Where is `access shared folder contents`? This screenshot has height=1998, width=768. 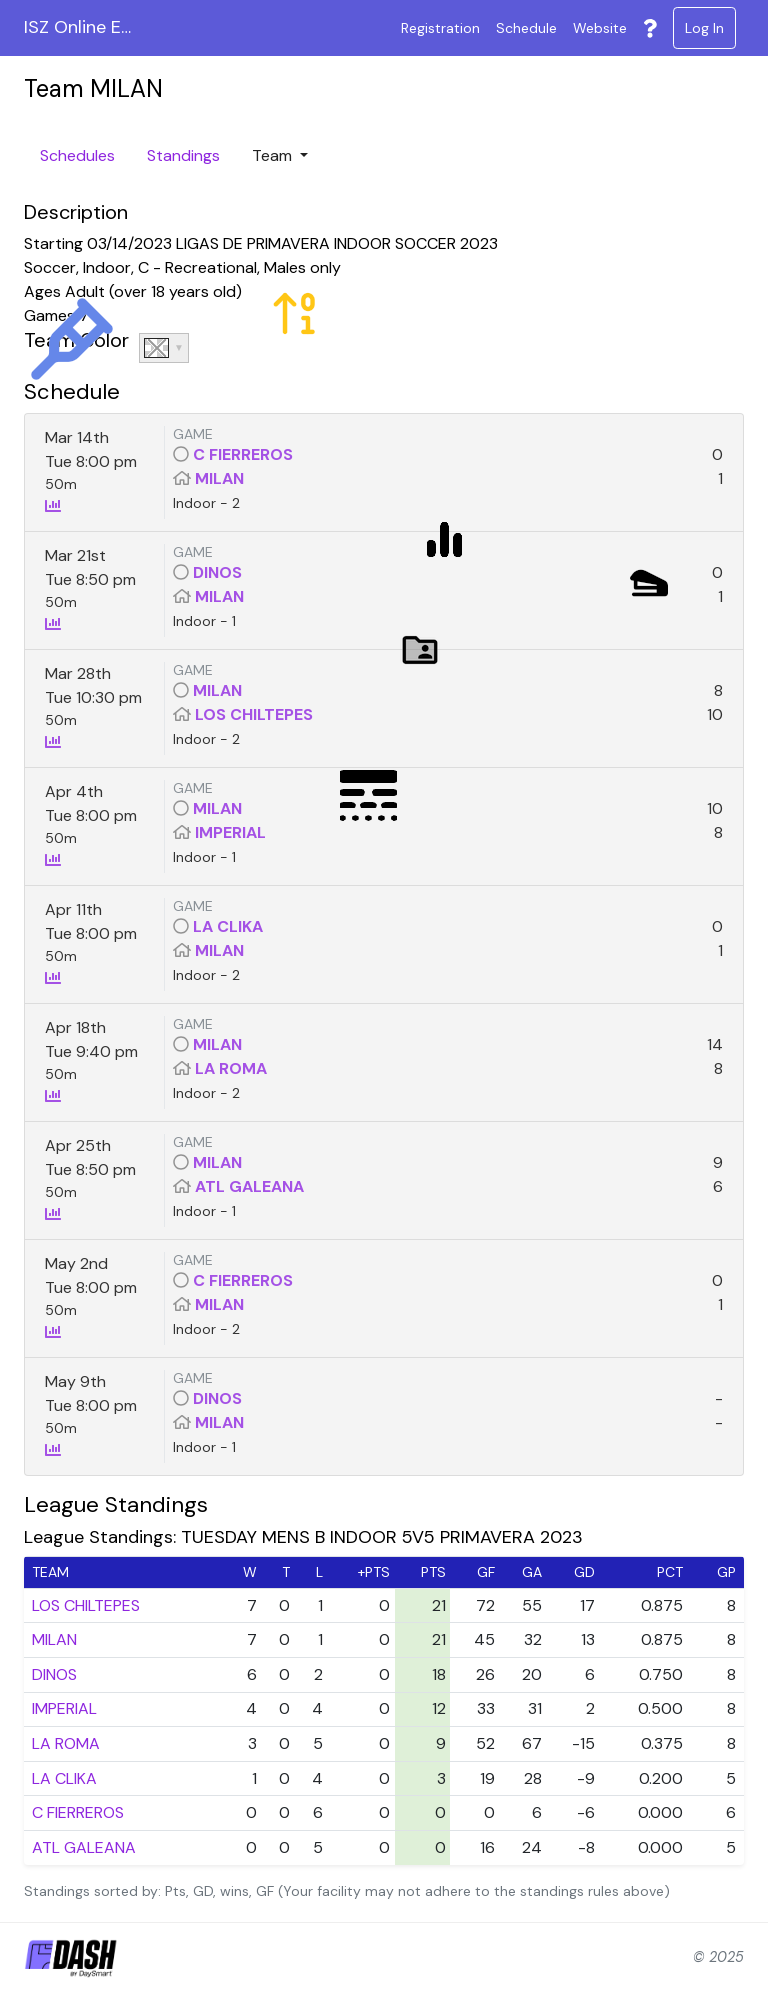 access shared folder contents is located at coordinates (420, 650).